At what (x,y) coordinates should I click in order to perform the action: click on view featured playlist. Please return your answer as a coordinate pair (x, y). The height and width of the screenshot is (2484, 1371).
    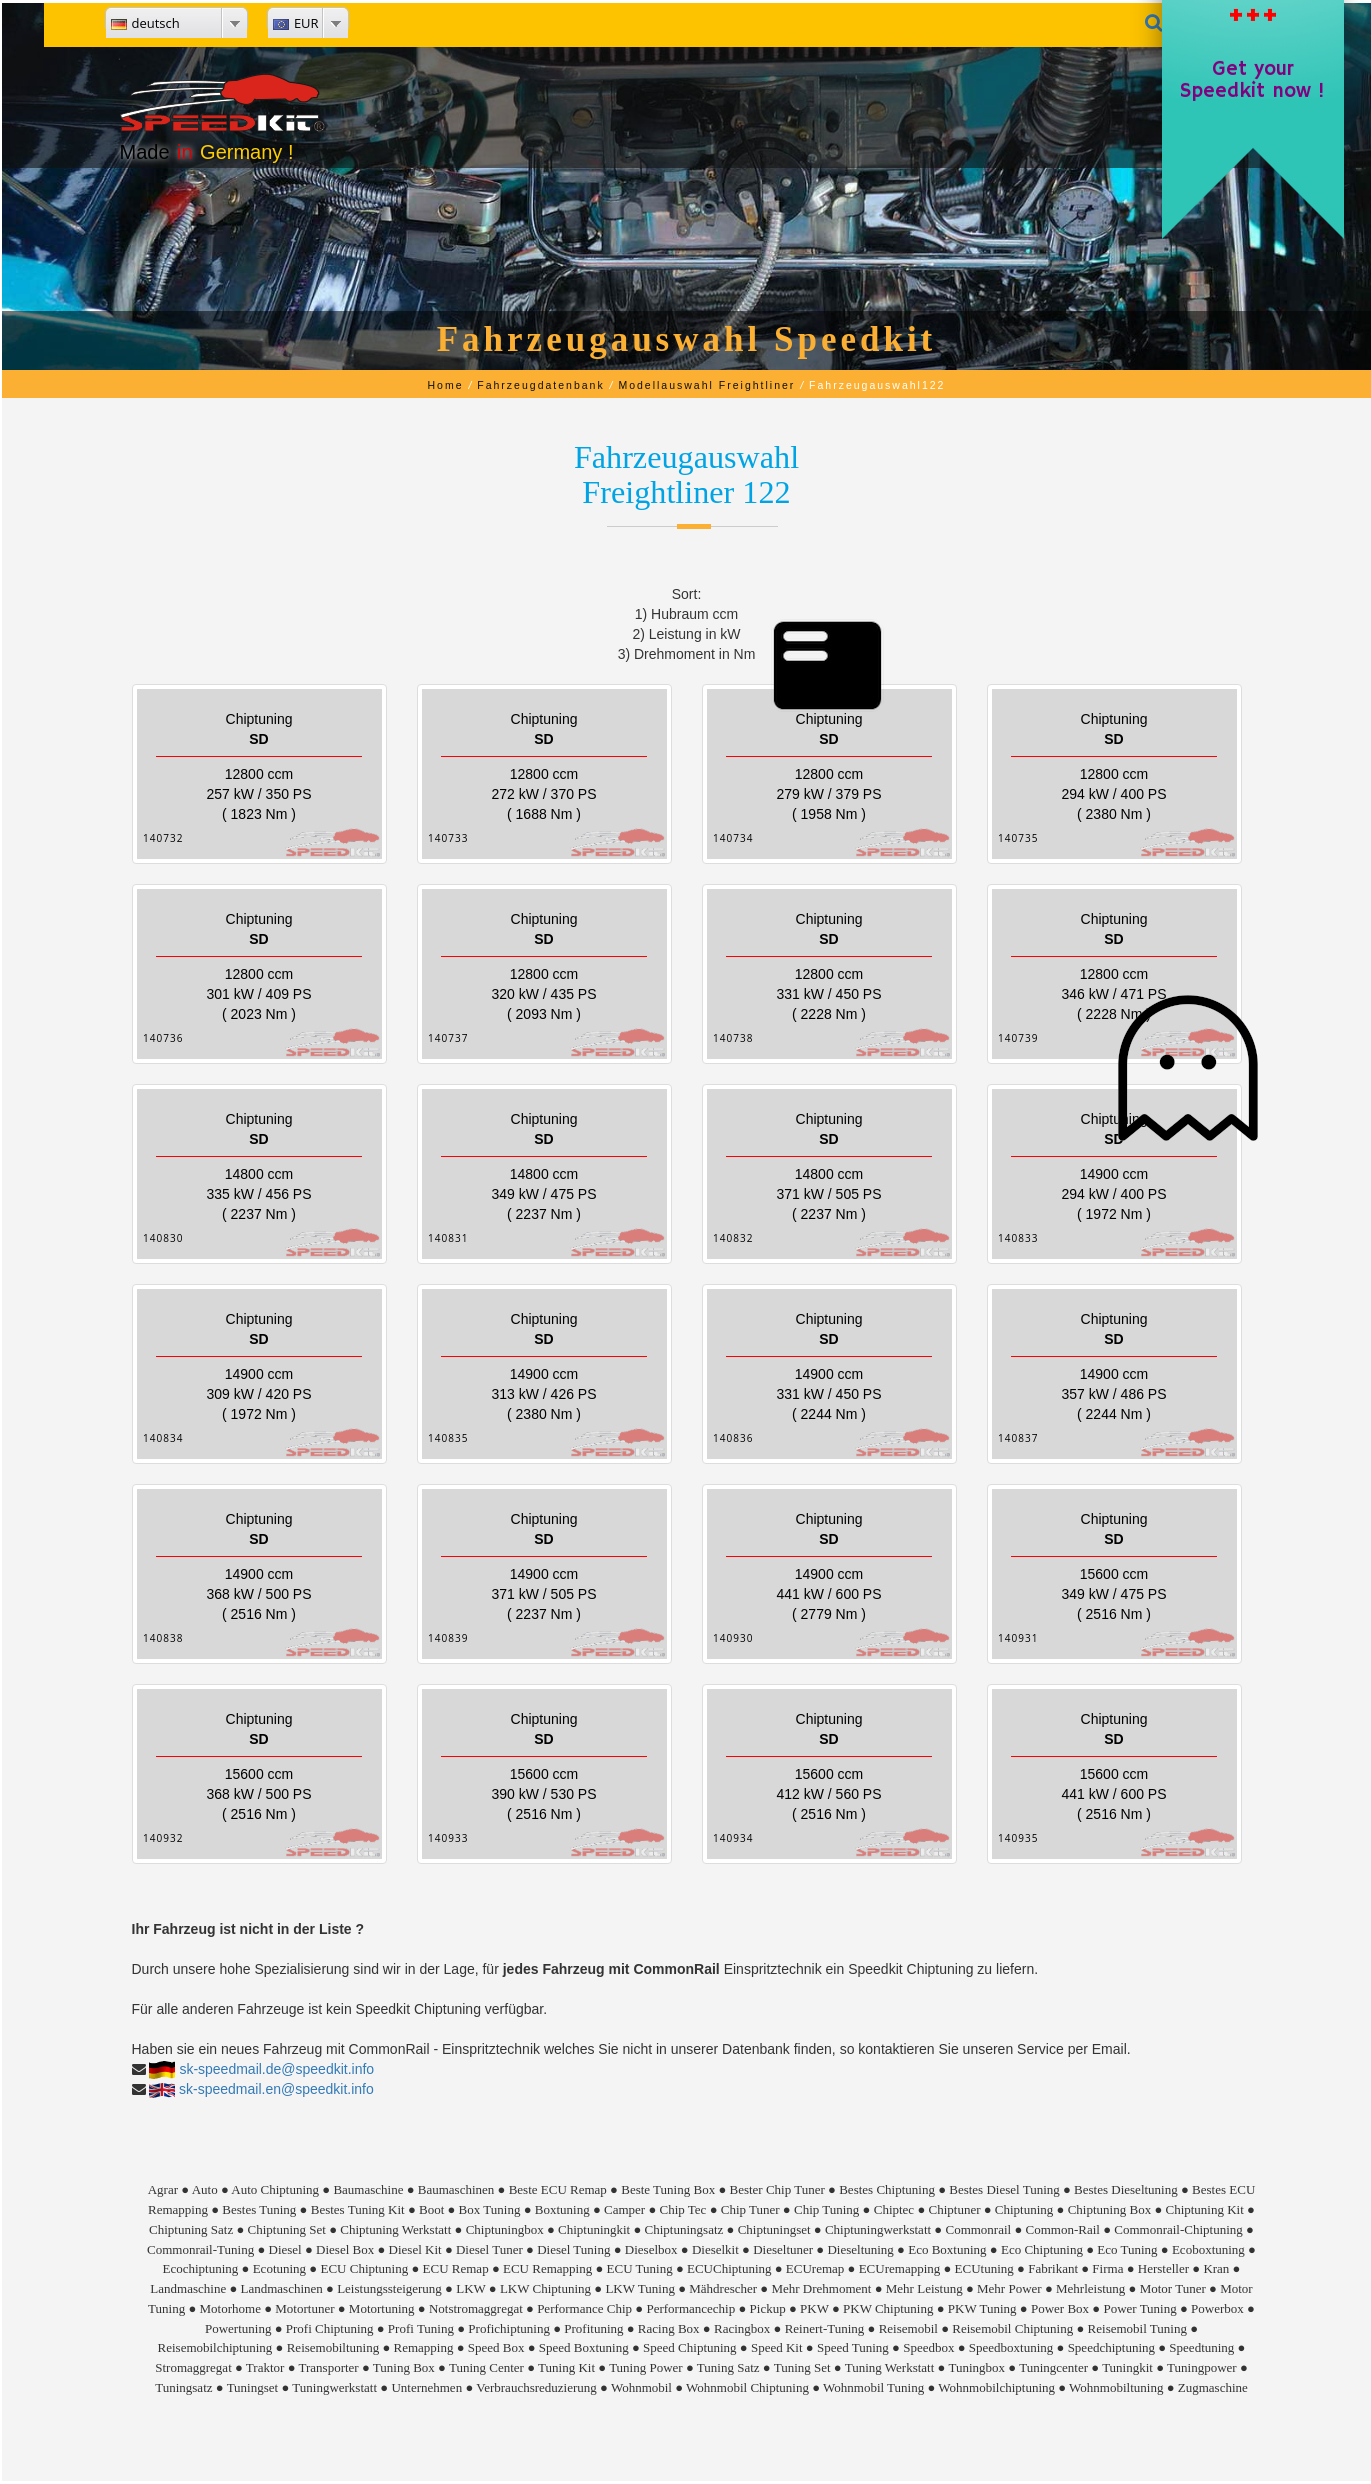
    Looking at the image, I should click on (827, 665).